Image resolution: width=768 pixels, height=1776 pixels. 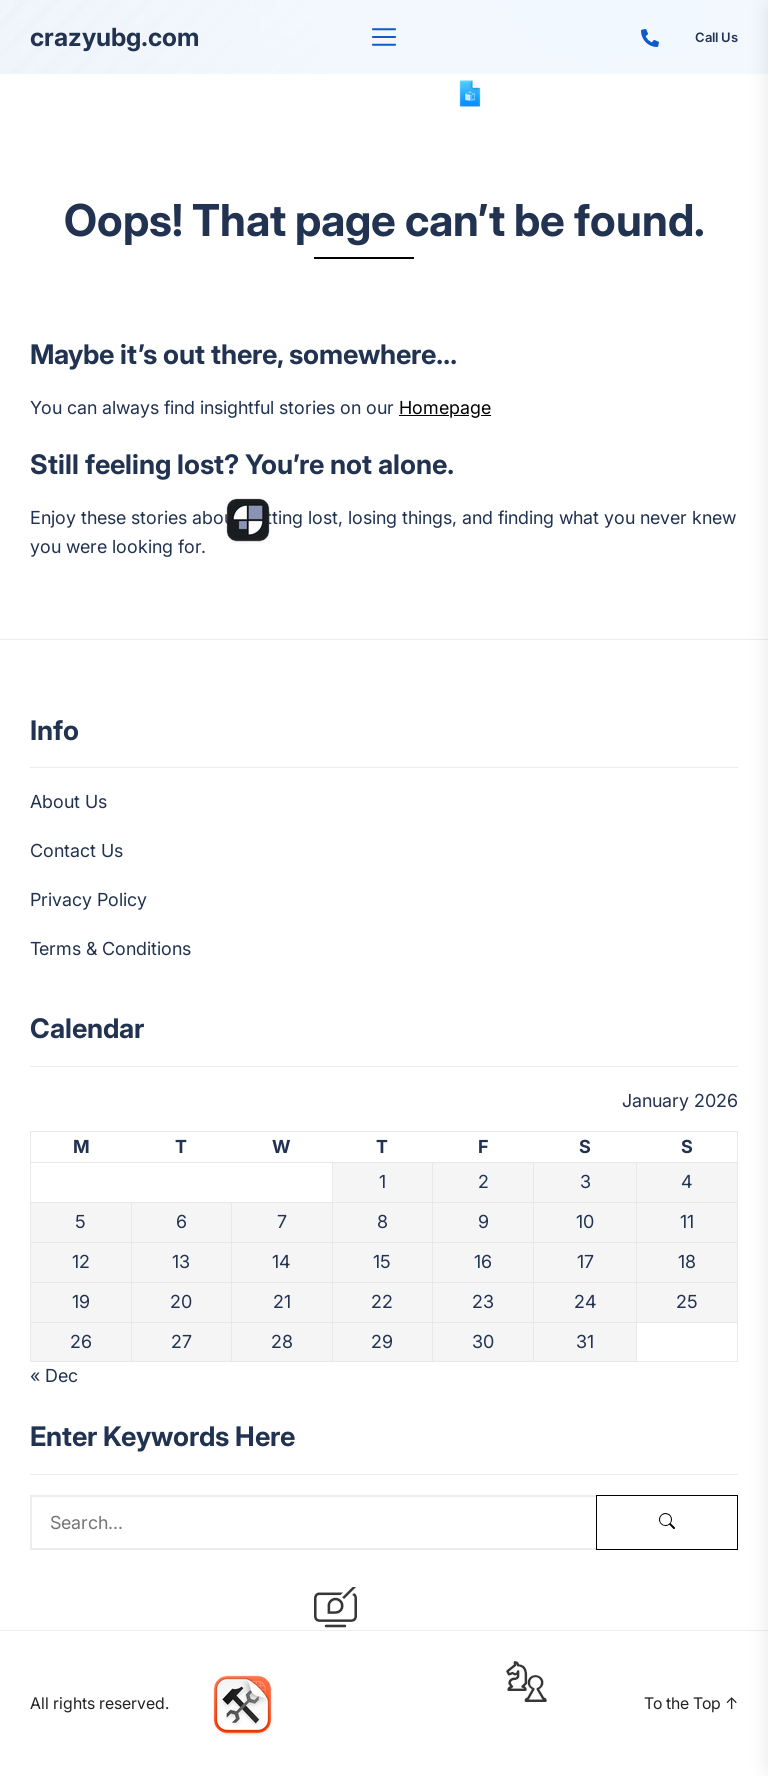 I want to click on a DGN file (MicroStation CAD drawing), so click(x=470, y=94).